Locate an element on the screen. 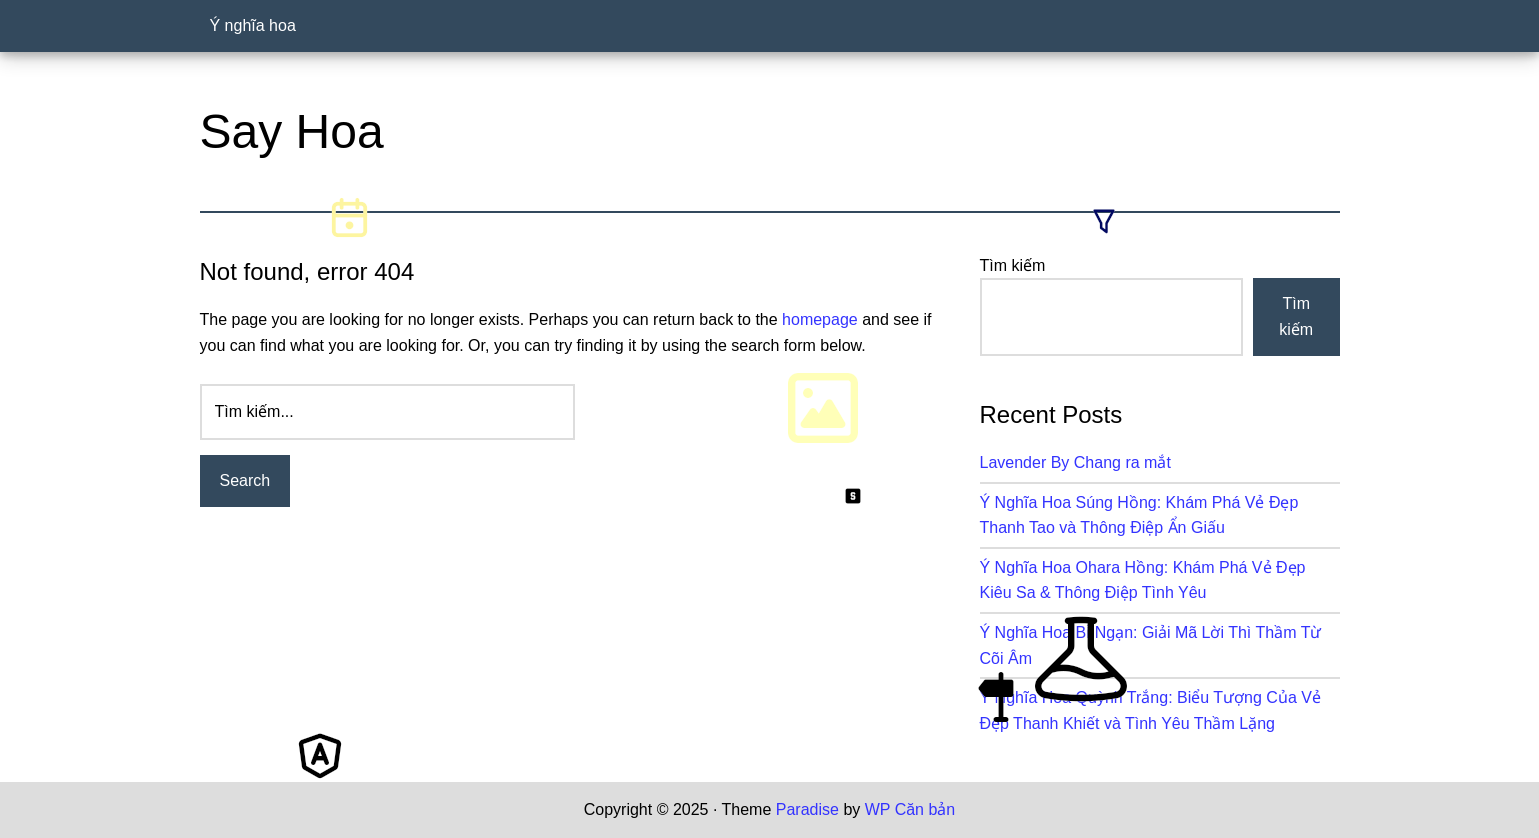 The width and height of the screenshot is (1539, 838). view upcoming deadlines or due dates is located at coordinates (349, 217).